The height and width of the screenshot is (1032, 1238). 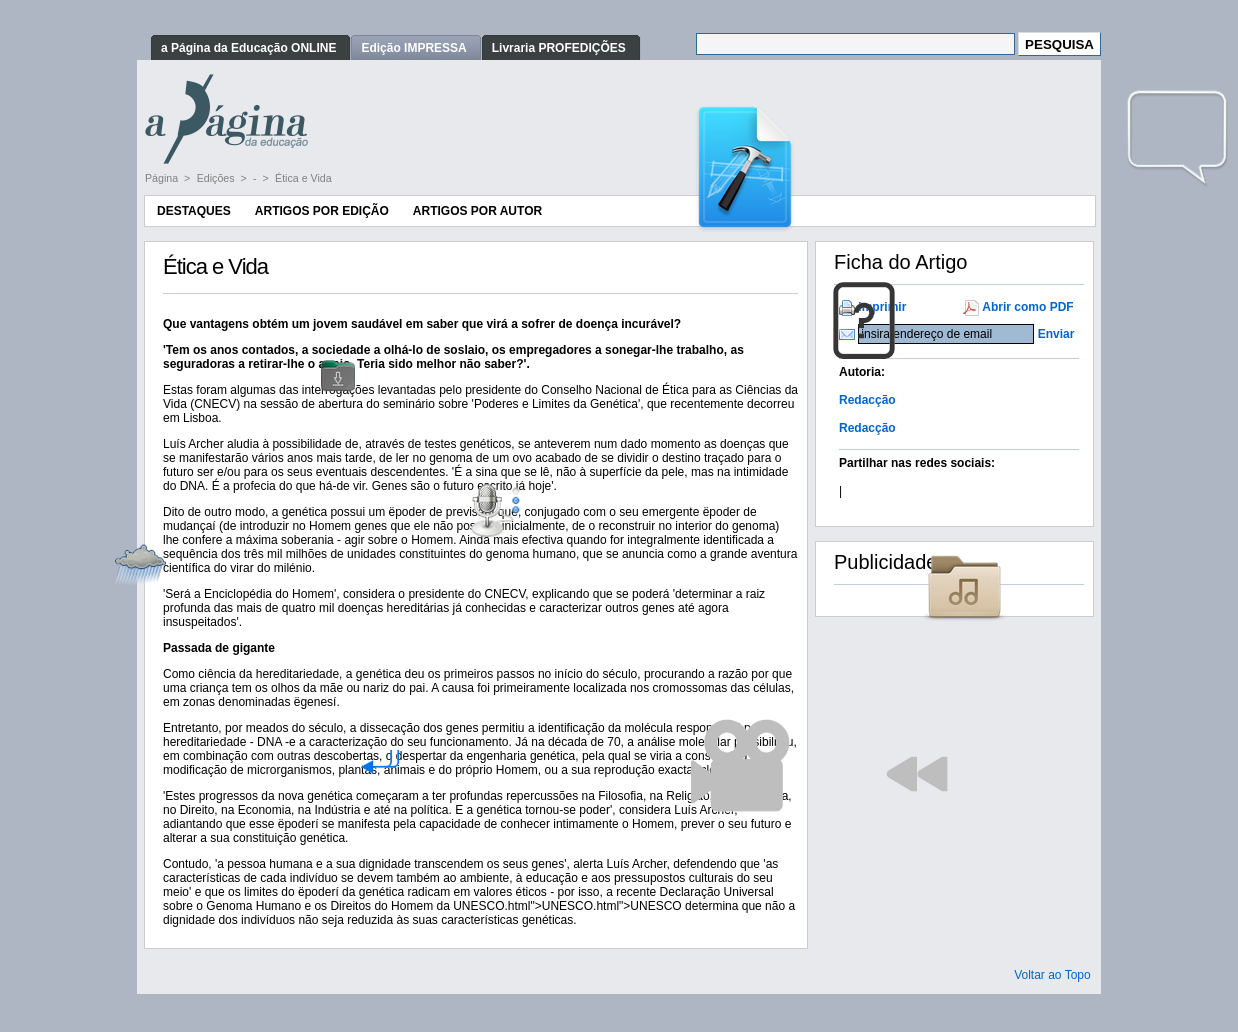 I want to click on rewind or seek backward in media playback, so click(x=917, y=774).